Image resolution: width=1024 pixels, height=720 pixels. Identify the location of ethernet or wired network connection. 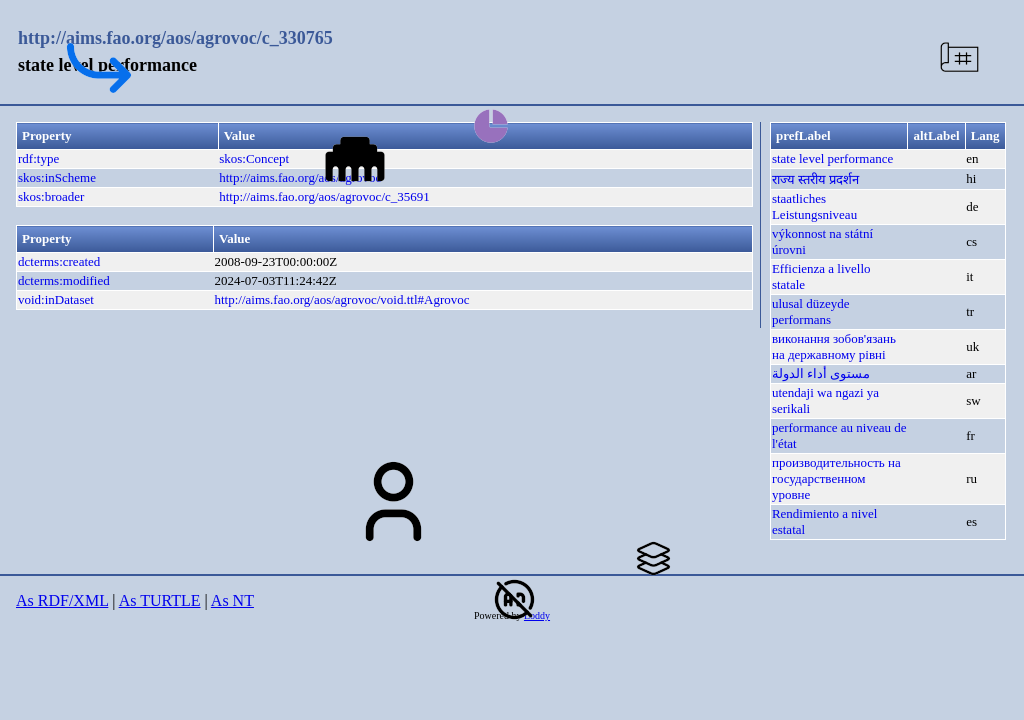
(355, 159).